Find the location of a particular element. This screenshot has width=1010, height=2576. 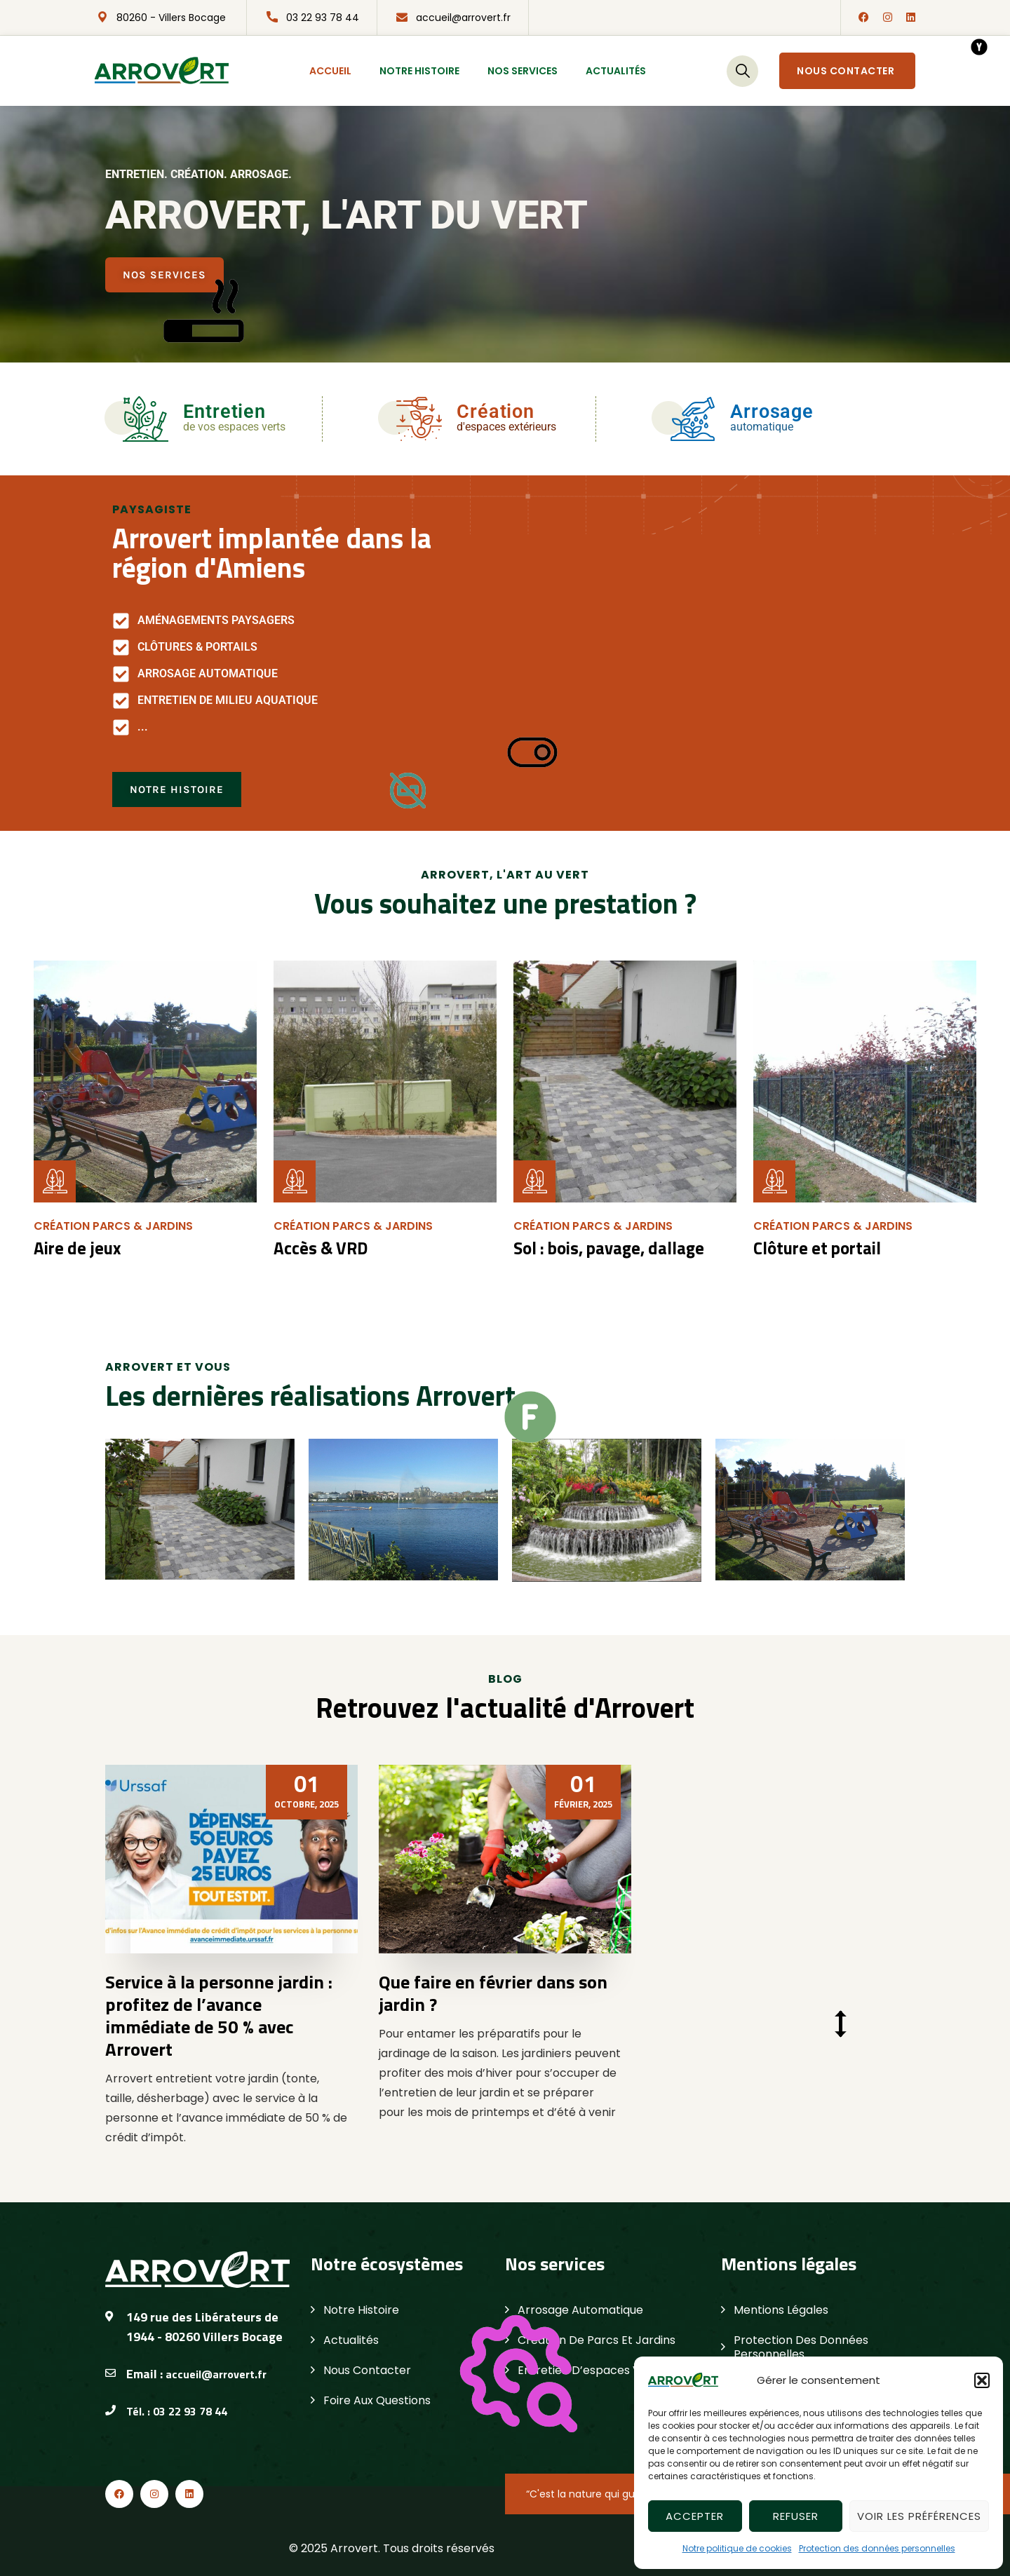

facebook app or social media shortcut is located at coordinates (530, 1417).